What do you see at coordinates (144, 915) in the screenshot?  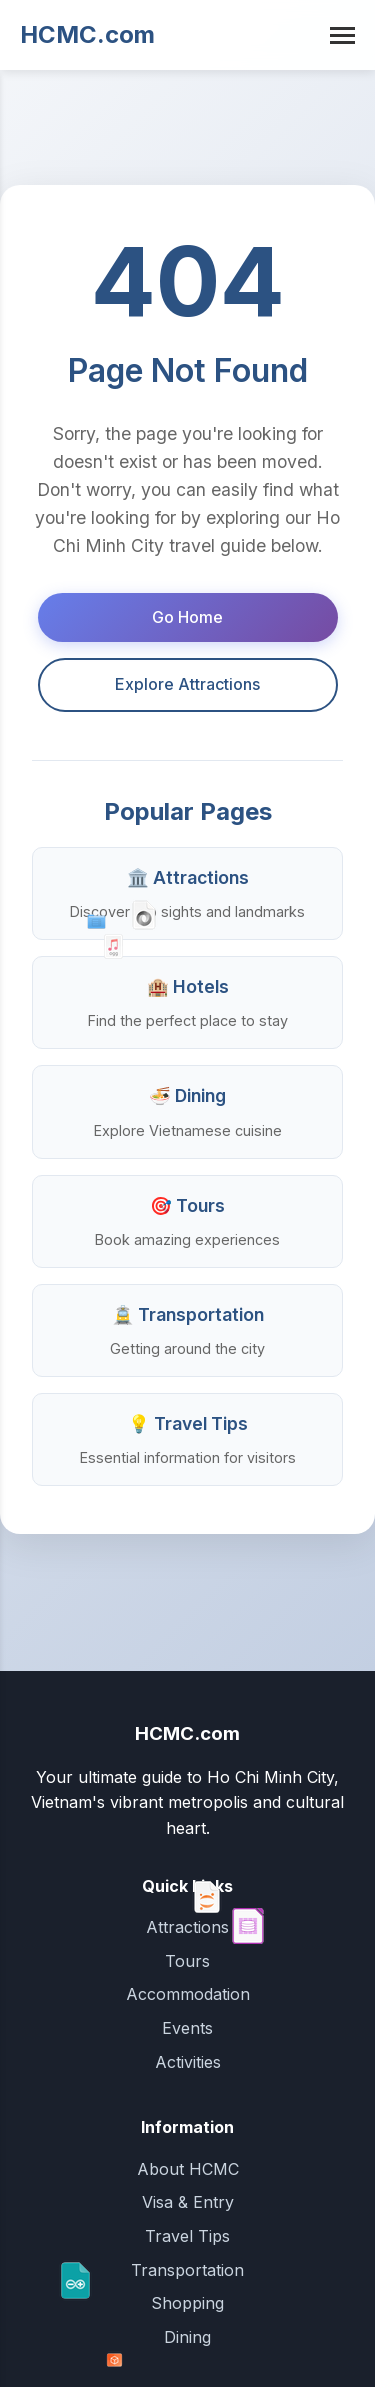 I see `a JSON file type indicator` at bounding box center [144, 915].